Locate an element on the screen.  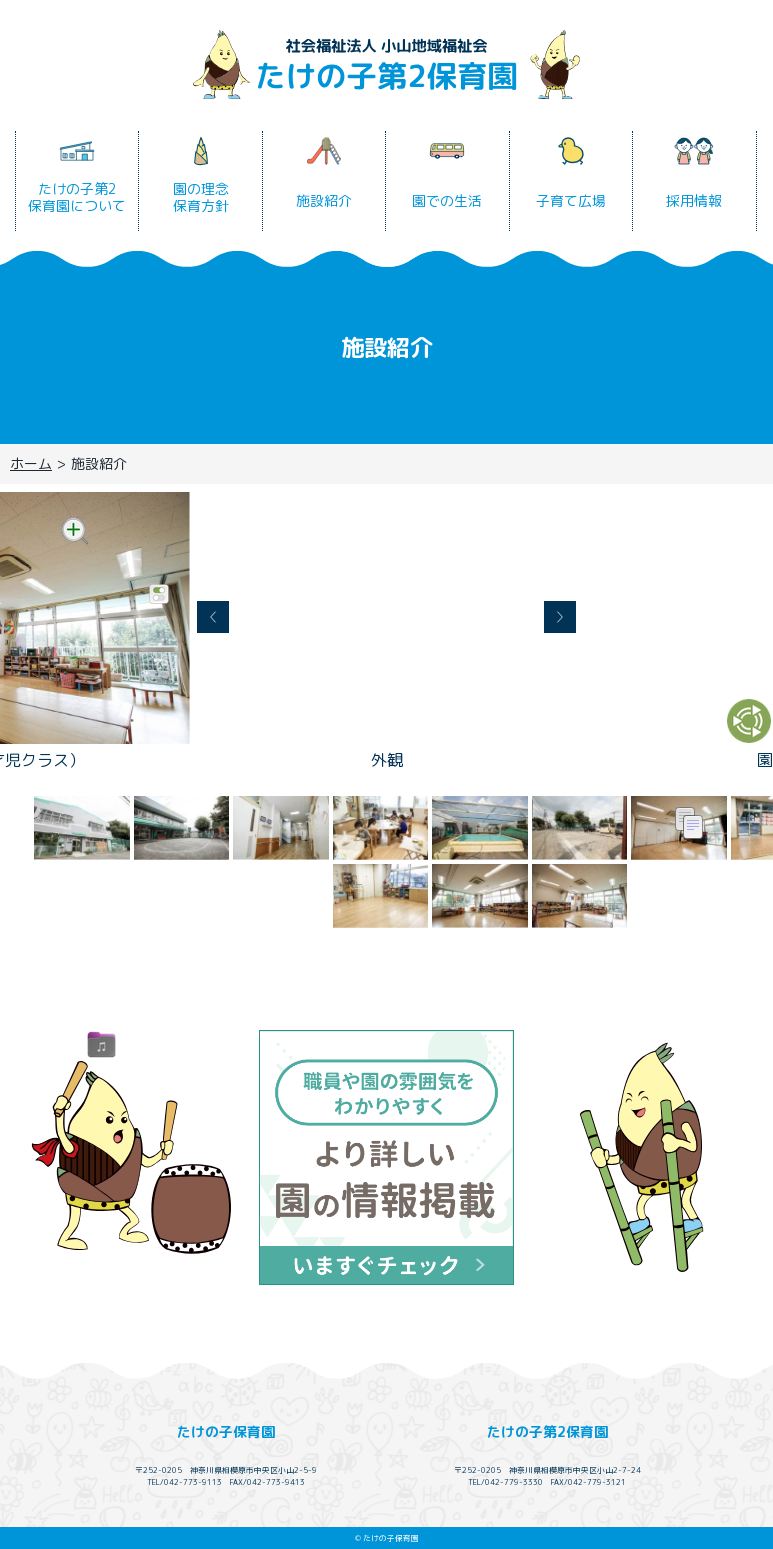
open your music folder is located at coordinates (101, 1044).